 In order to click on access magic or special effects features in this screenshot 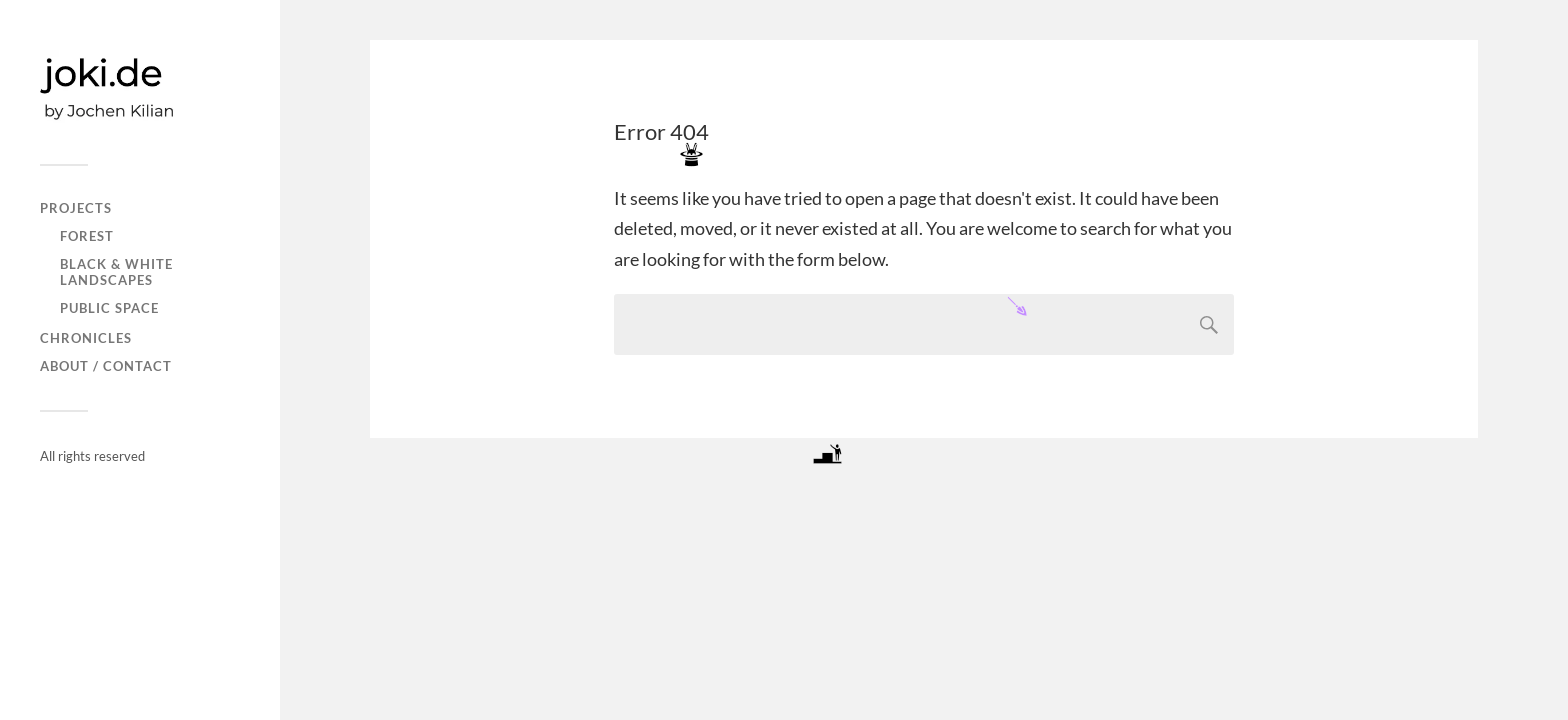, I will do `click(691, 154)`.